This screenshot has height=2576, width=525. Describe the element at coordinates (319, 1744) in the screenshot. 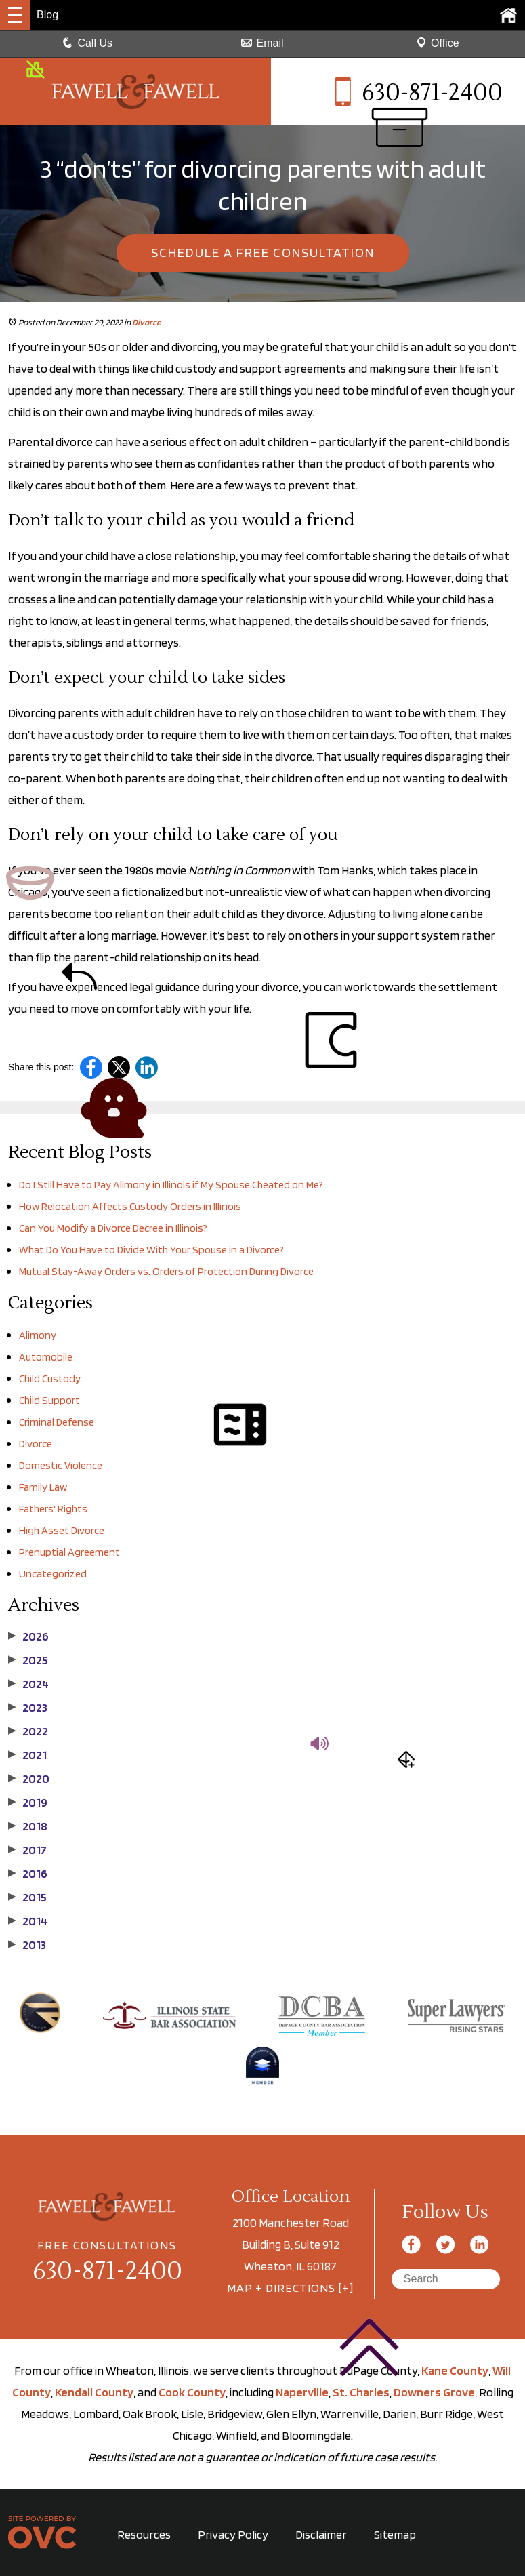

I see `volume is set to high` at that location.